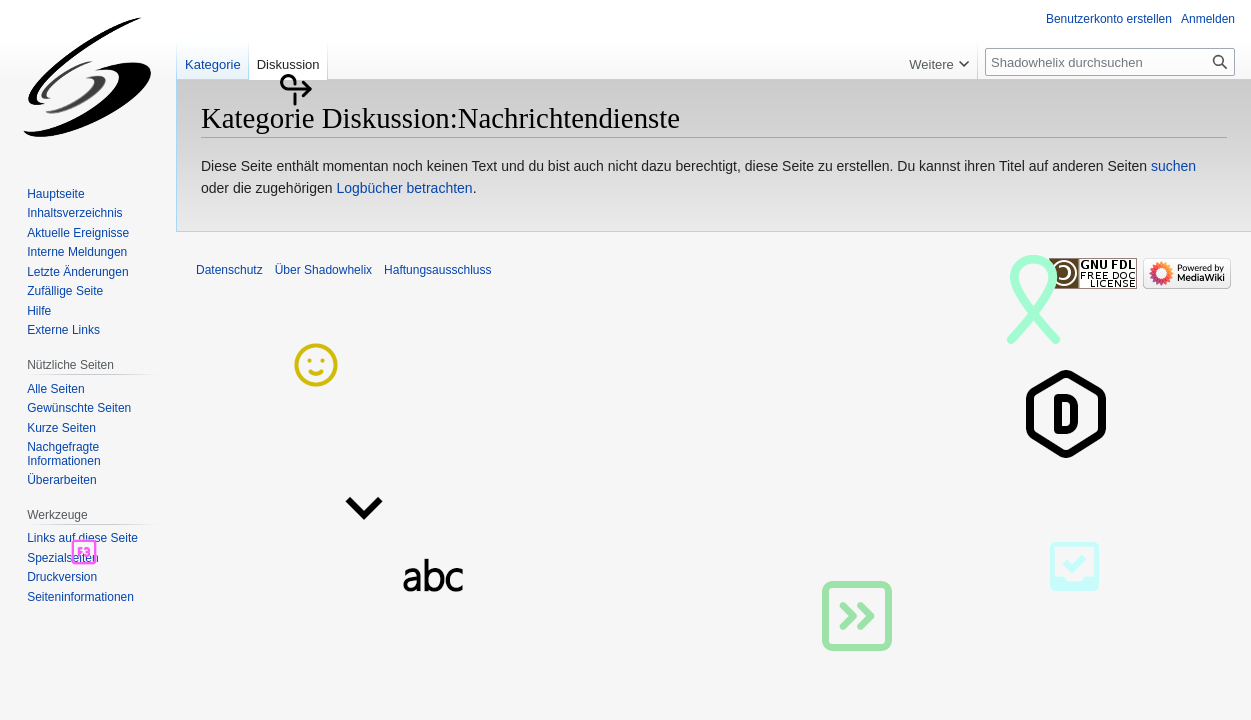  What do you see at coordinates (857, 616) in the screenshot?
I see `navigate forward or skip ahead` at bounding box center [857, 616].